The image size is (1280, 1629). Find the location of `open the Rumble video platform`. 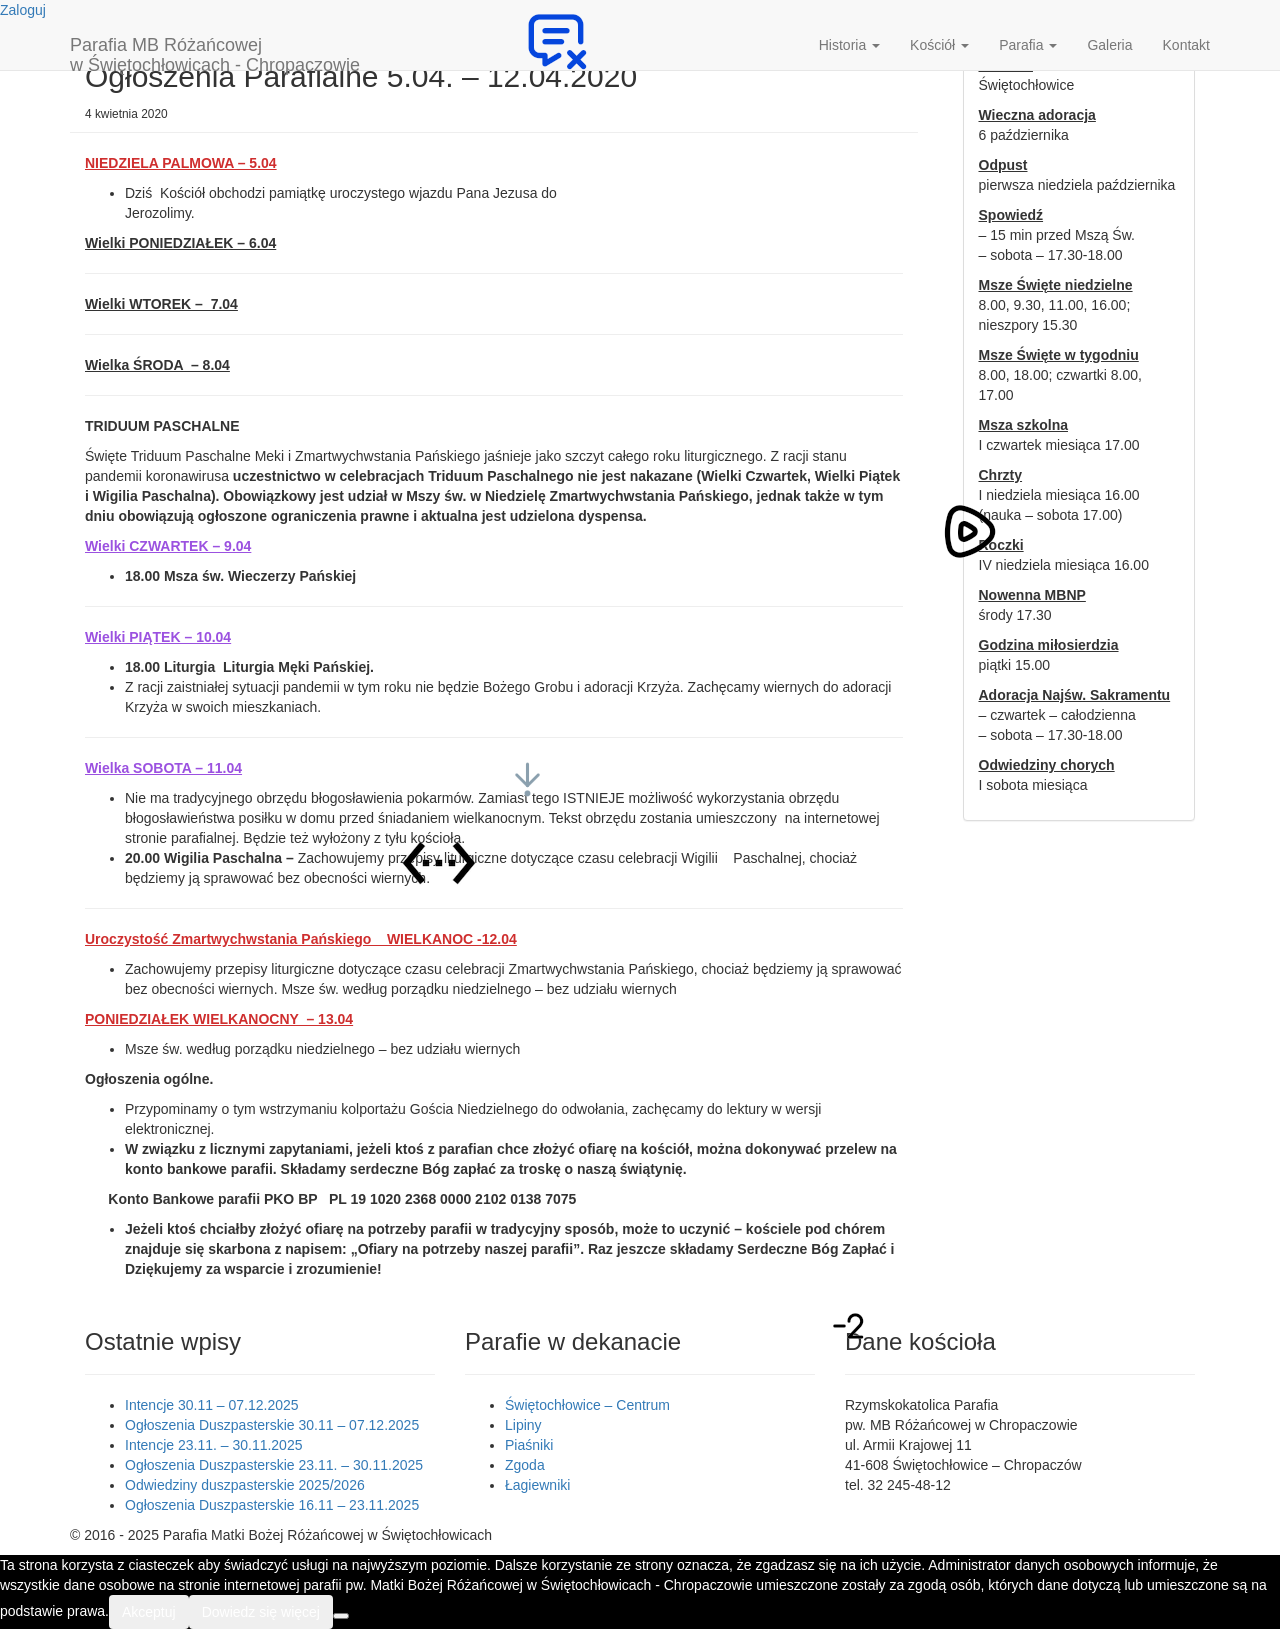

open the Rumble video platform is located at coordinates (968, 531).